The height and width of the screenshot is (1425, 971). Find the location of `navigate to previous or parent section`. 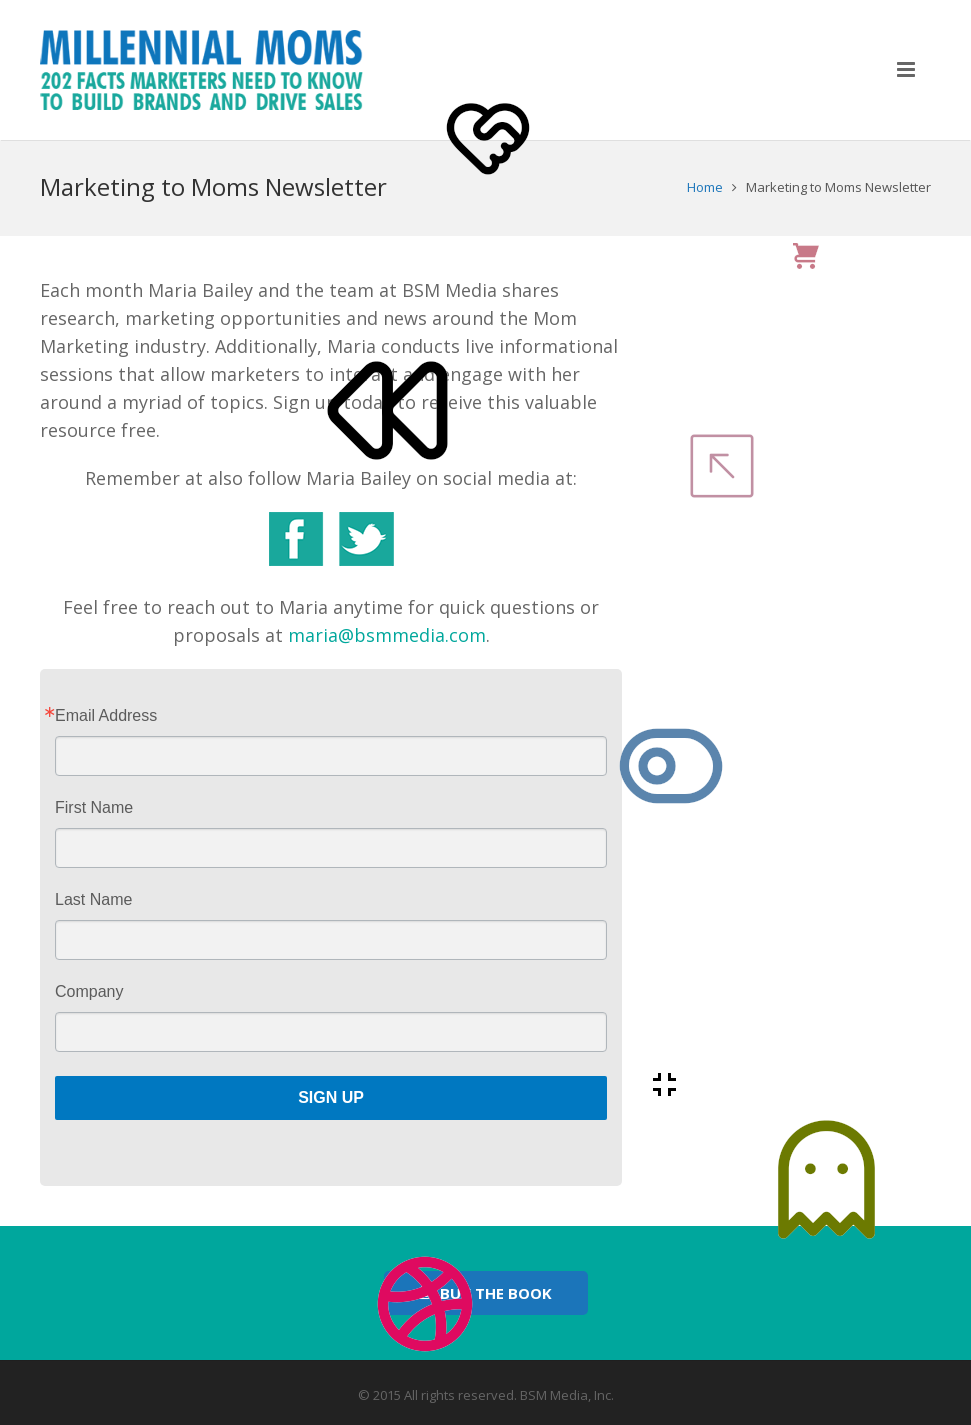

navigate to previous or parent section is located at coordinates (722, 466).